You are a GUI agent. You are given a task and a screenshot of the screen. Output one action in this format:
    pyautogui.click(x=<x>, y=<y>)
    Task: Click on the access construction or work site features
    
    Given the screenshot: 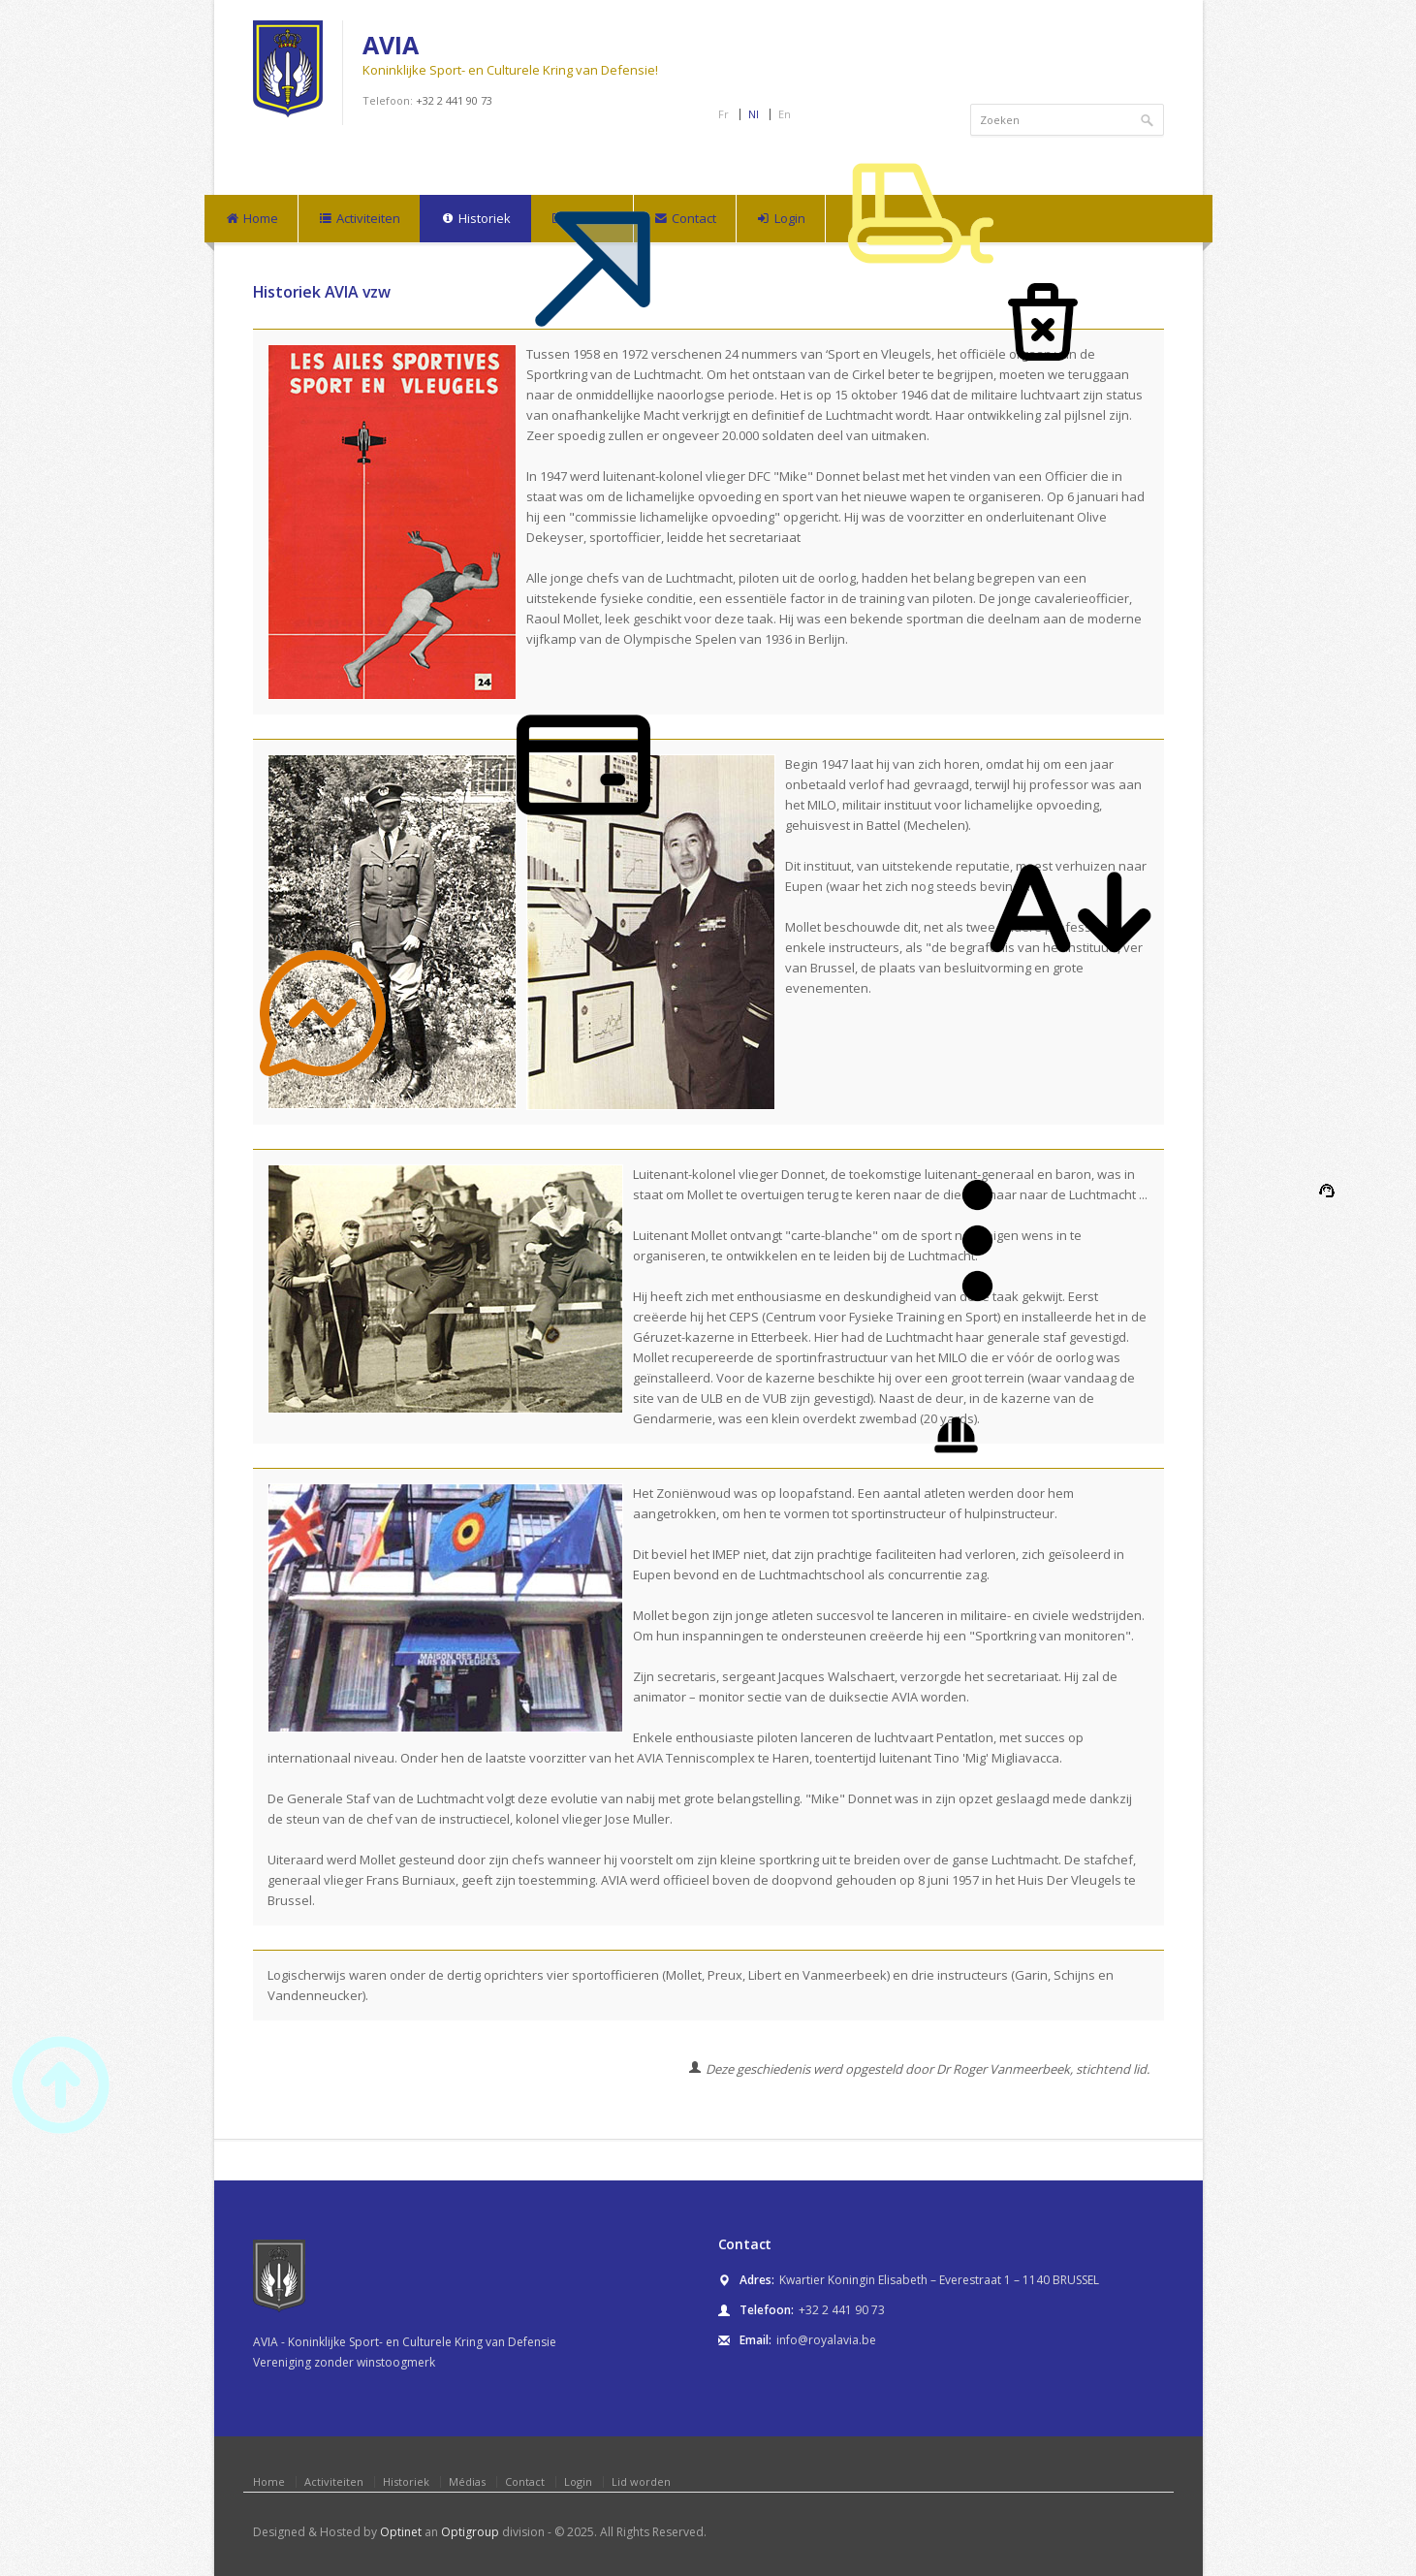 What is the action you would take?
    pyautogui.click(x=956, y=1437)
    